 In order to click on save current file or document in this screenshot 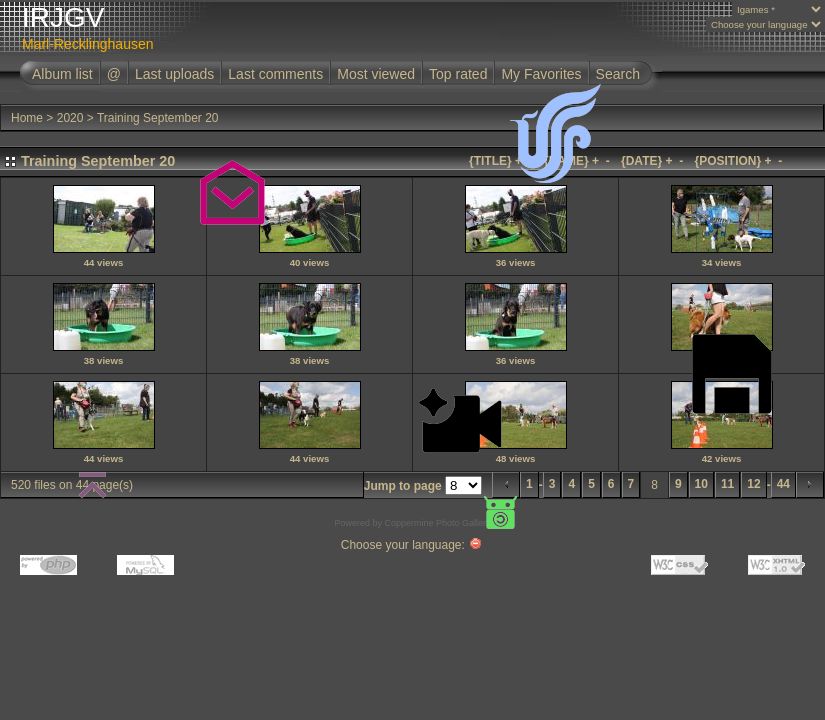, I will do `click(732, 374)`.